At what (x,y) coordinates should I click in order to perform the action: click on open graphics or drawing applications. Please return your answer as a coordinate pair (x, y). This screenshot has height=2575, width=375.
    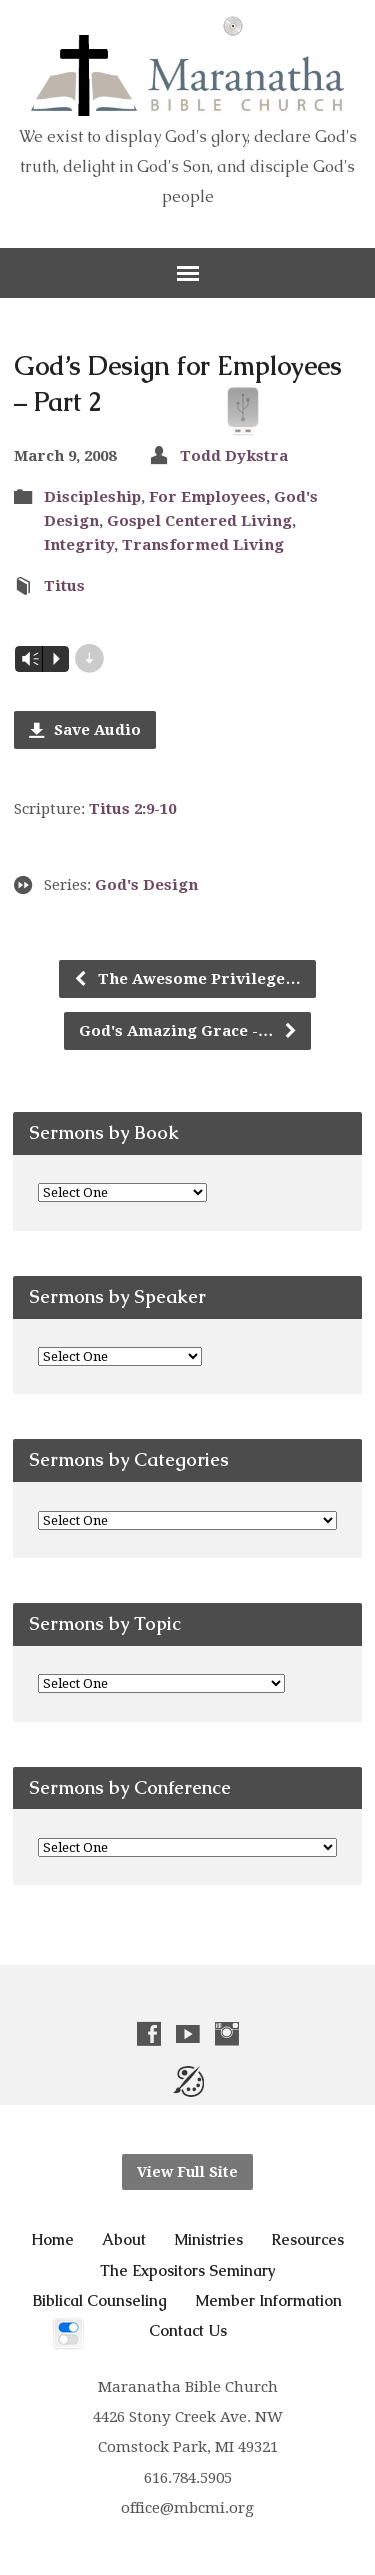
    Looking at the image, I should click on (188, 2081).